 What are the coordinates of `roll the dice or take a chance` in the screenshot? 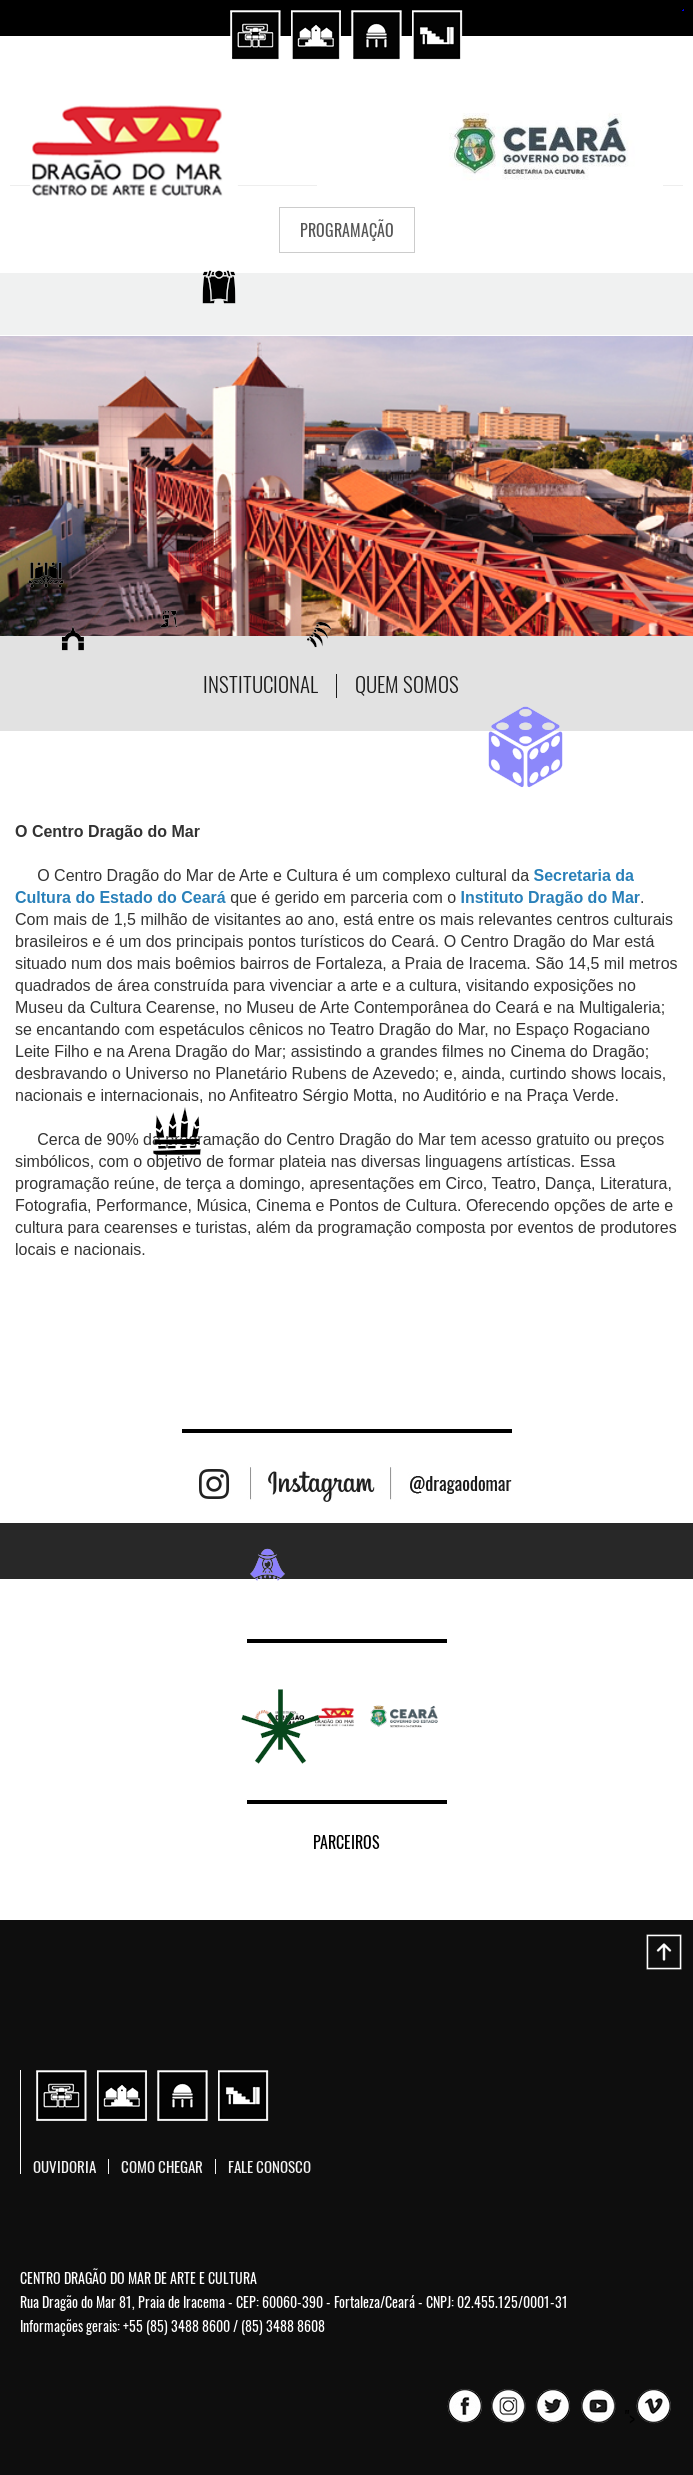 It's located at (525, 747).